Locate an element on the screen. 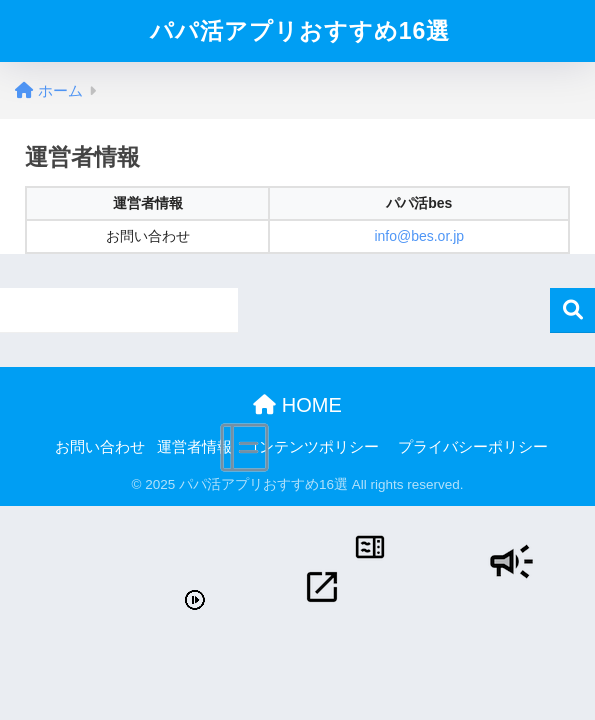  make an announcement or broadcast is located at coordinates (511, 561).